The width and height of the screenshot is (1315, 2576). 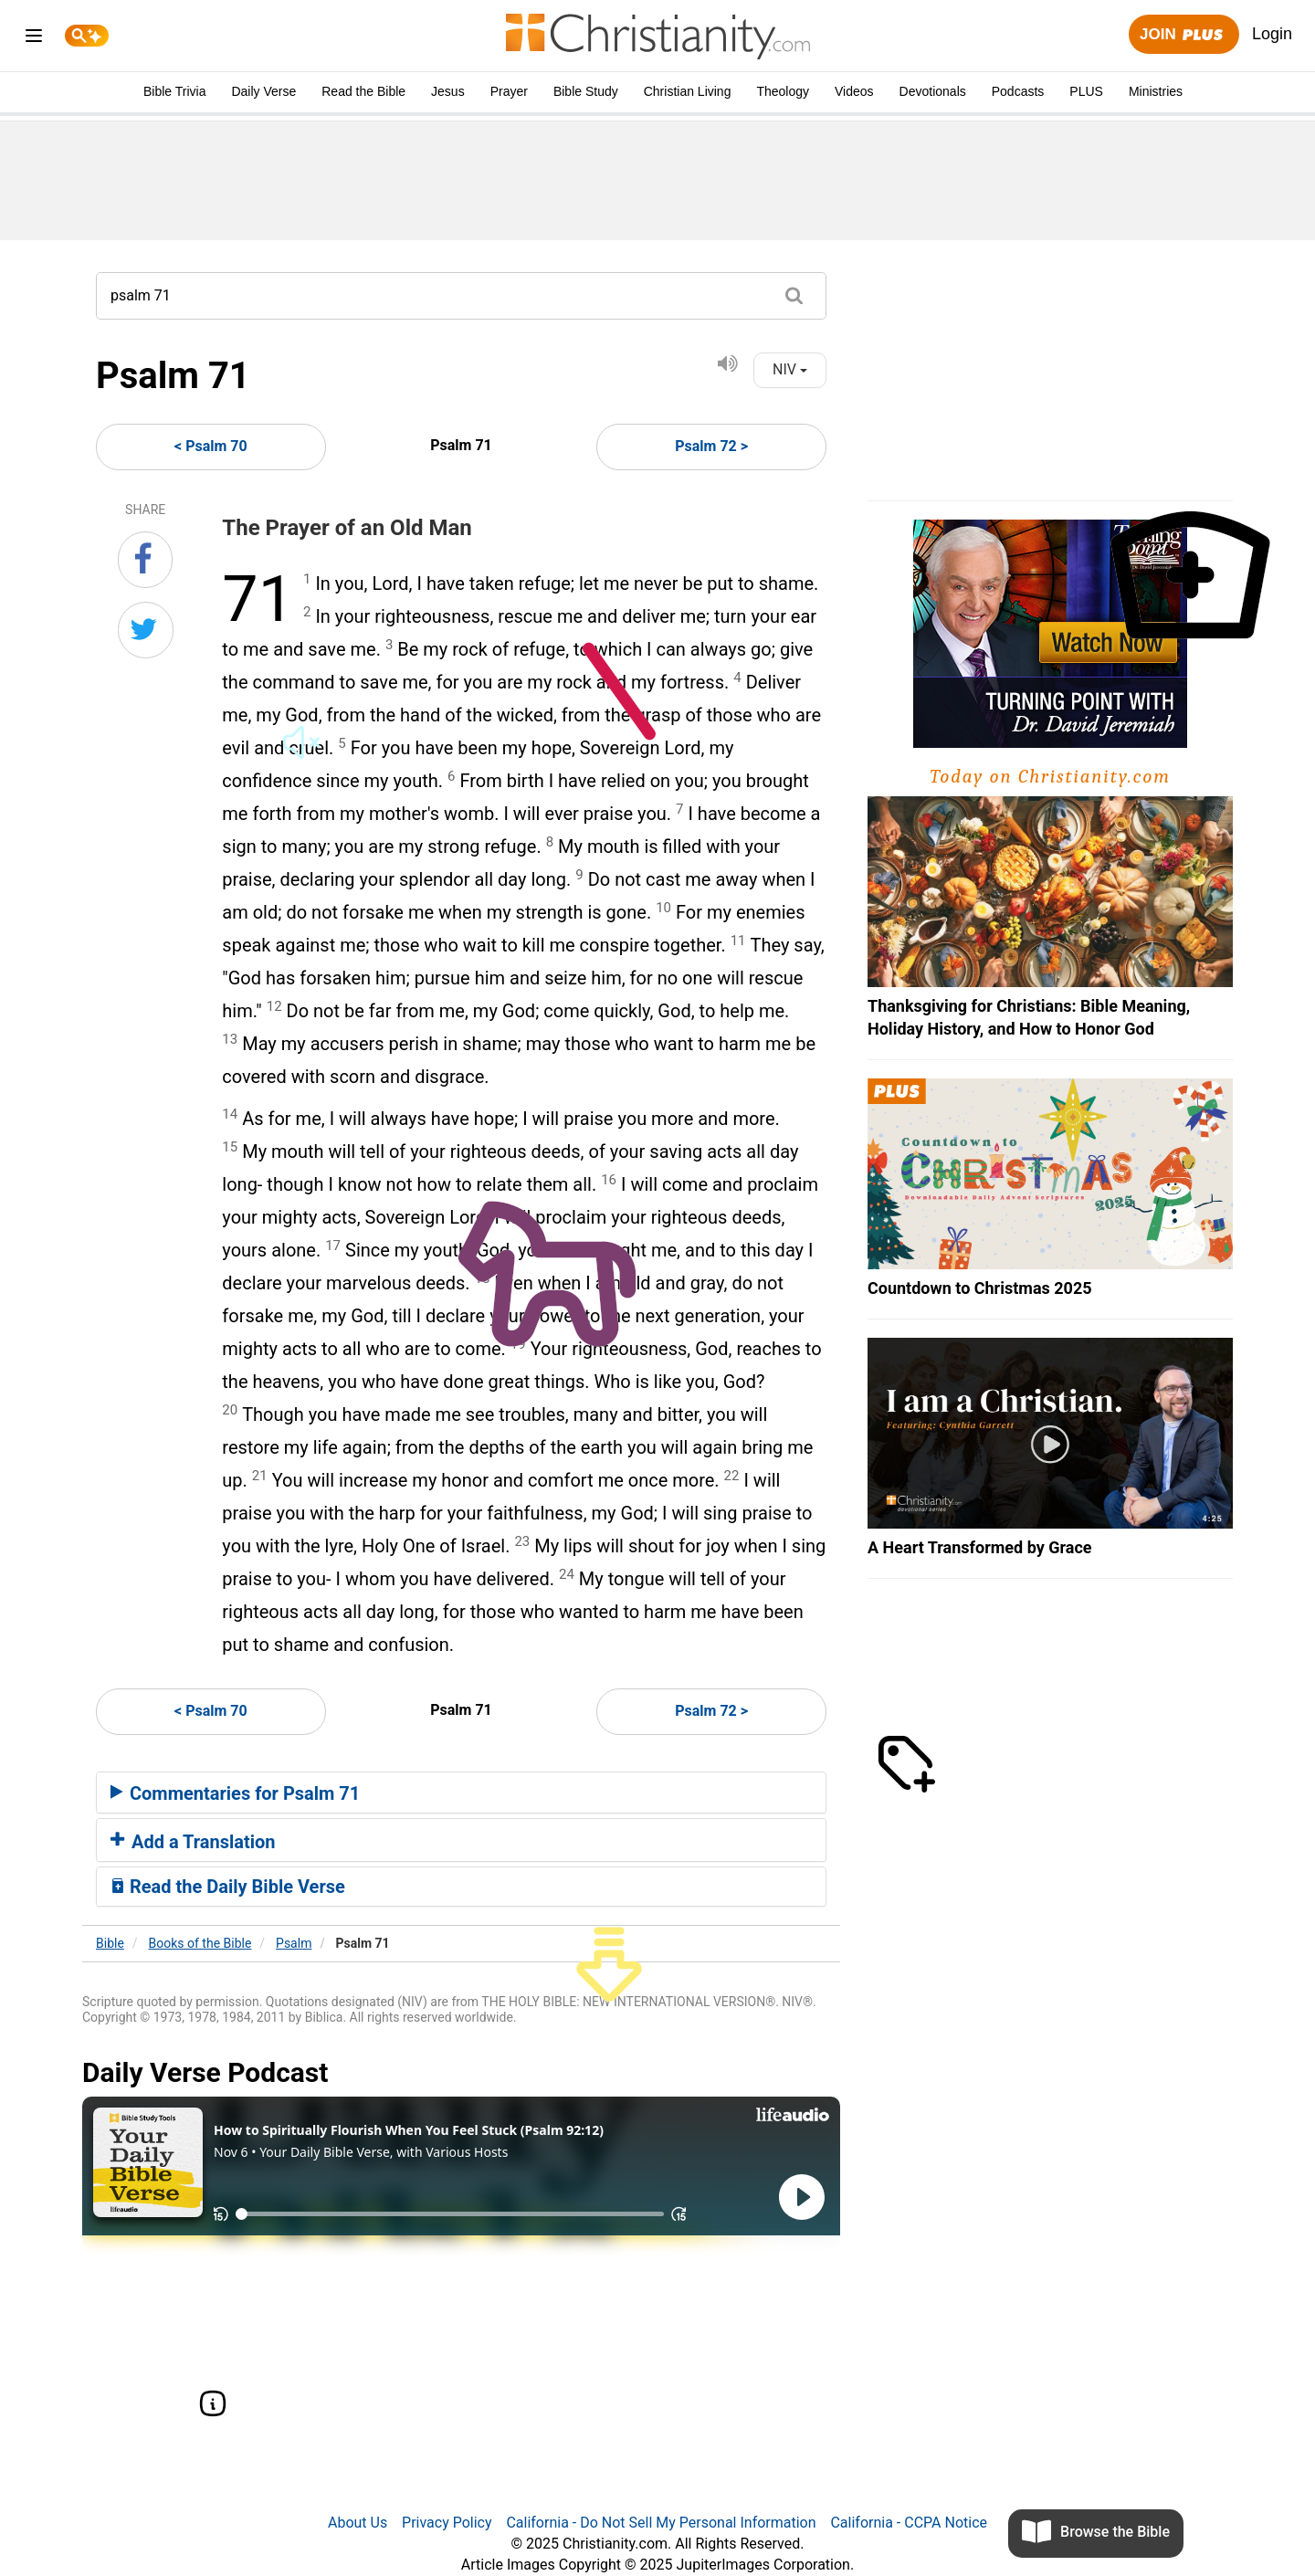 I want to click on add a new tag or label, so click(x=905, y=1762).